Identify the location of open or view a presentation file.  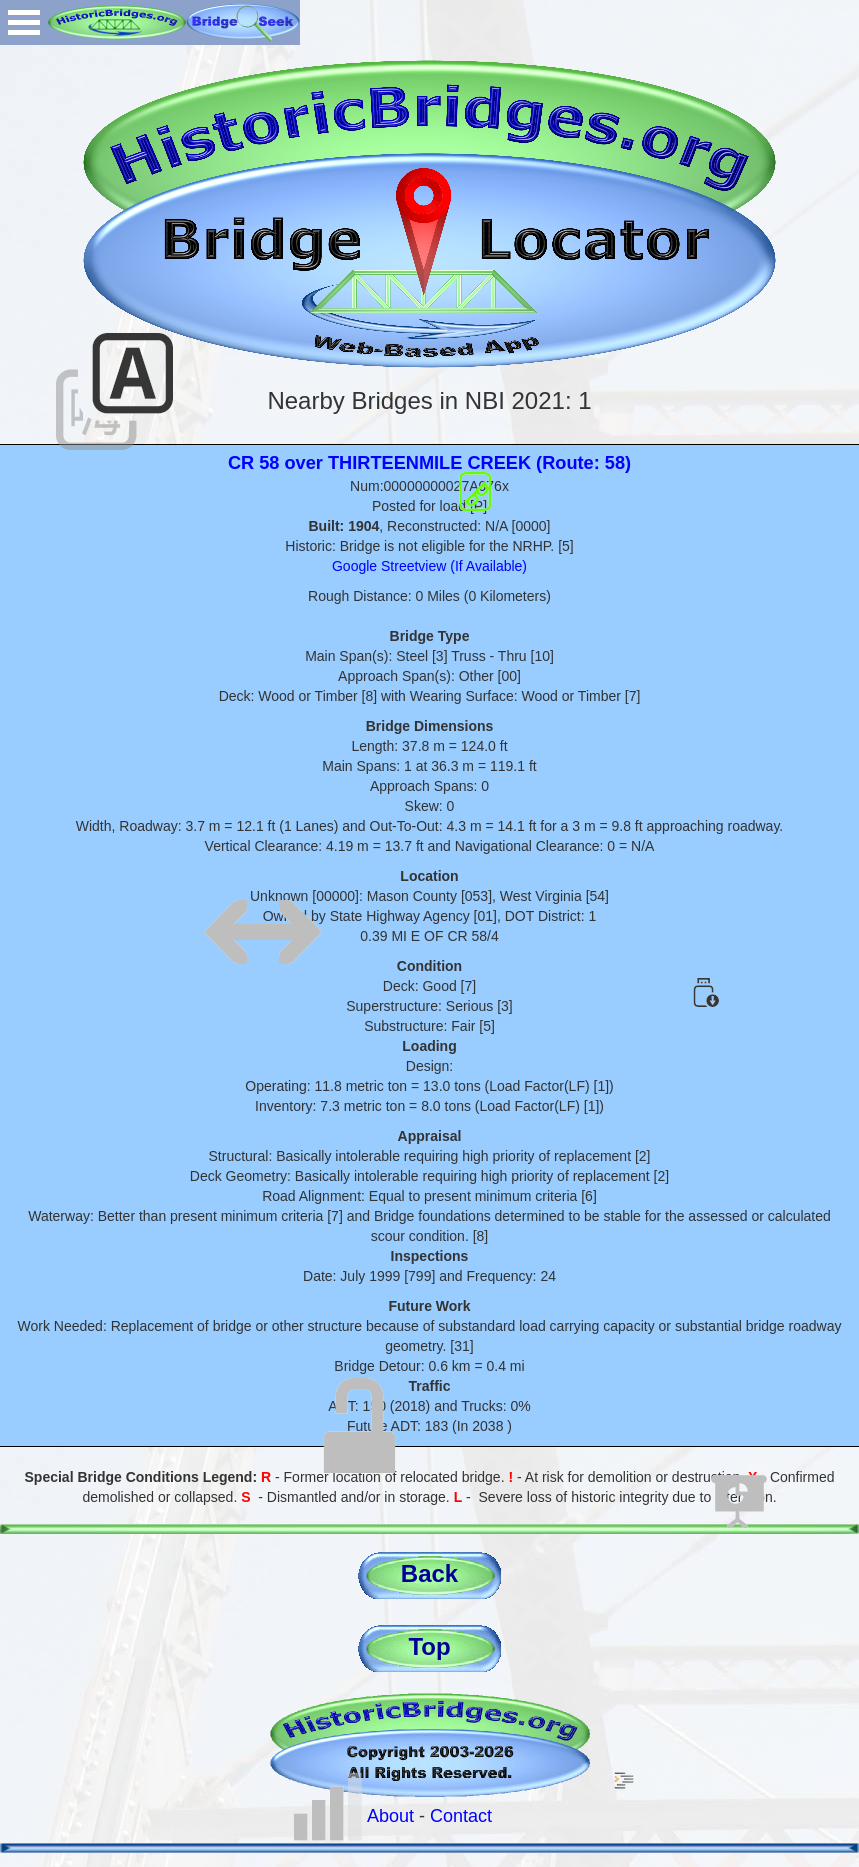
(739, 1499).